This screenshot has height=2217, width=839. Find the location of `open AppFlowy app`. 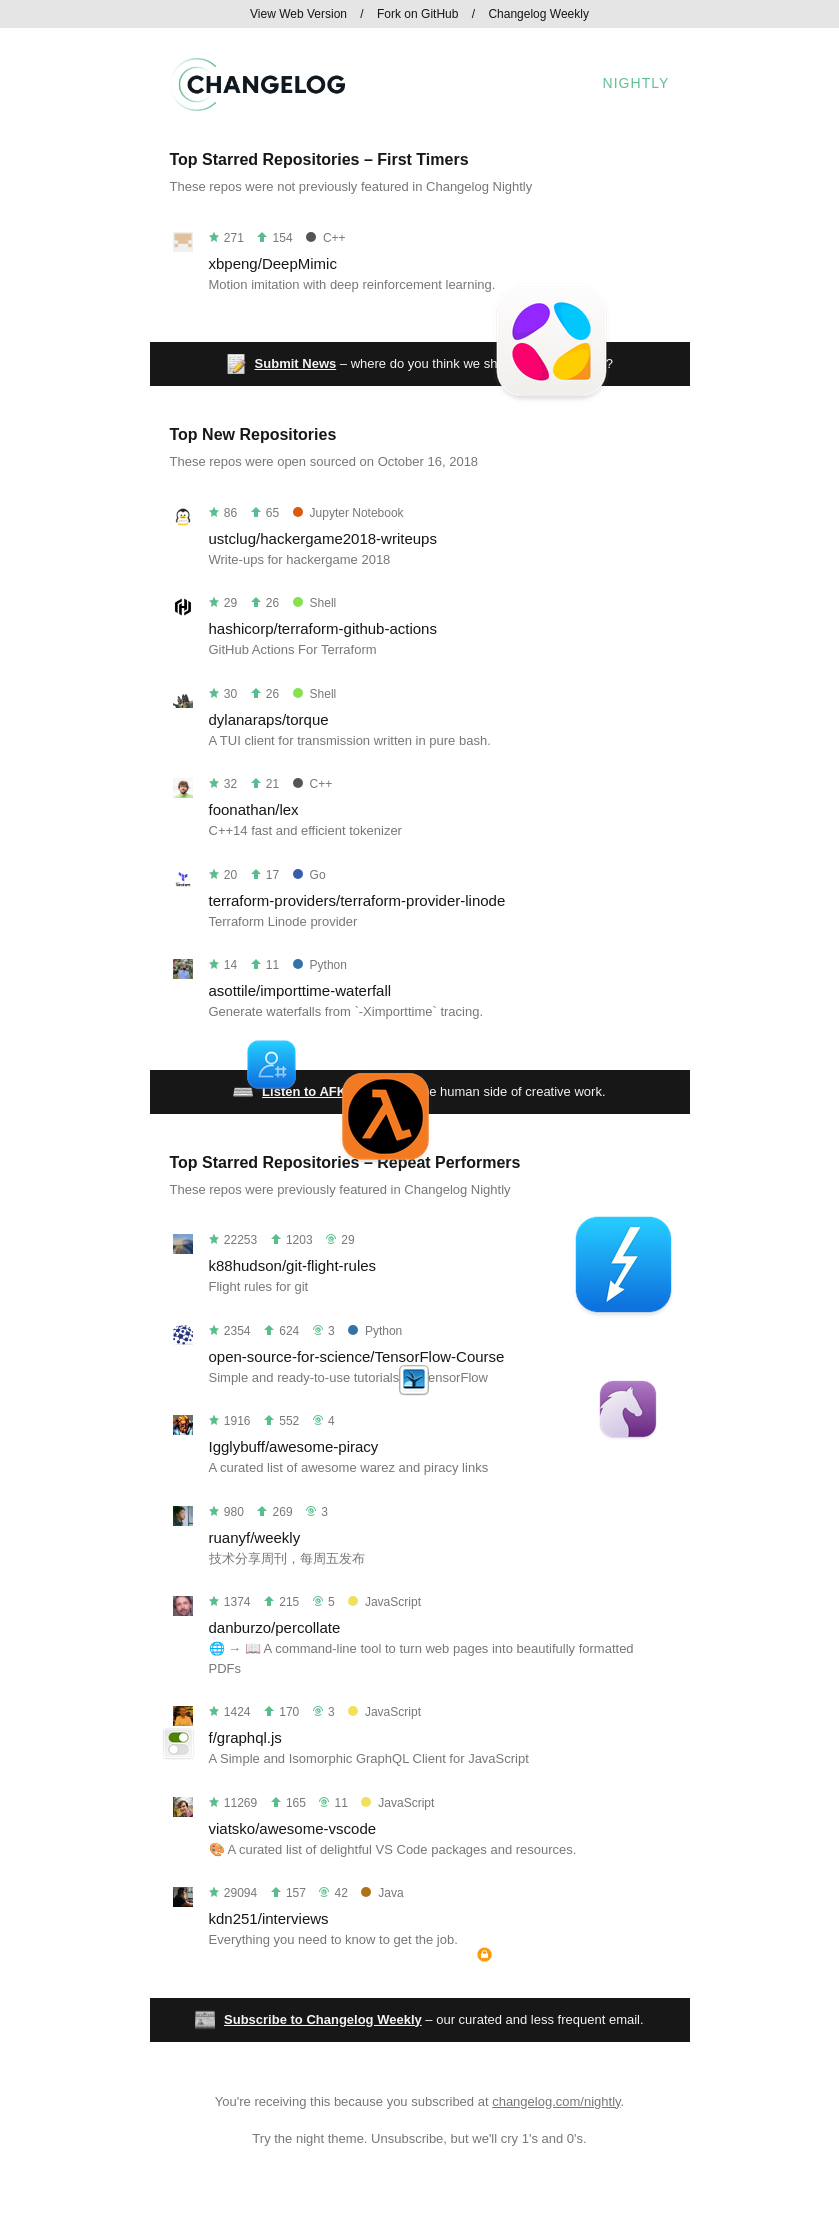

open AppFlowy app is located at coordinates (551, 341).